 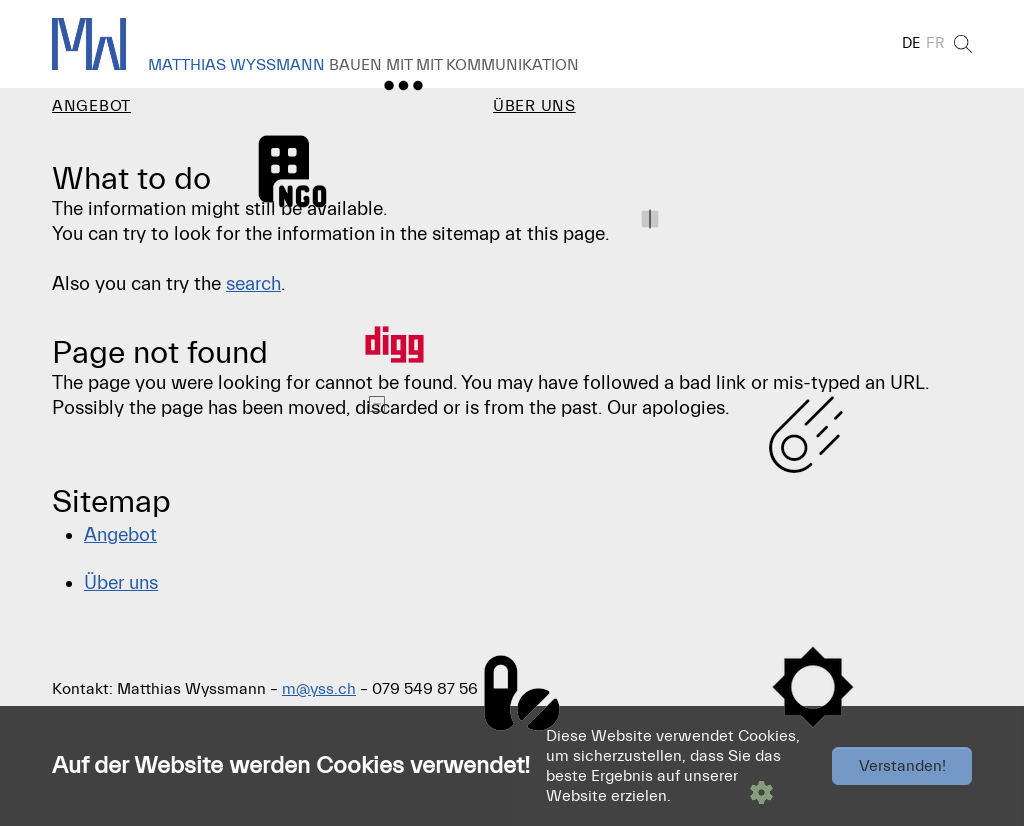 What do you see at coordinates (403, 85) in the screenshot?
I see `access more options or actions` at bounding box center [403, 85].